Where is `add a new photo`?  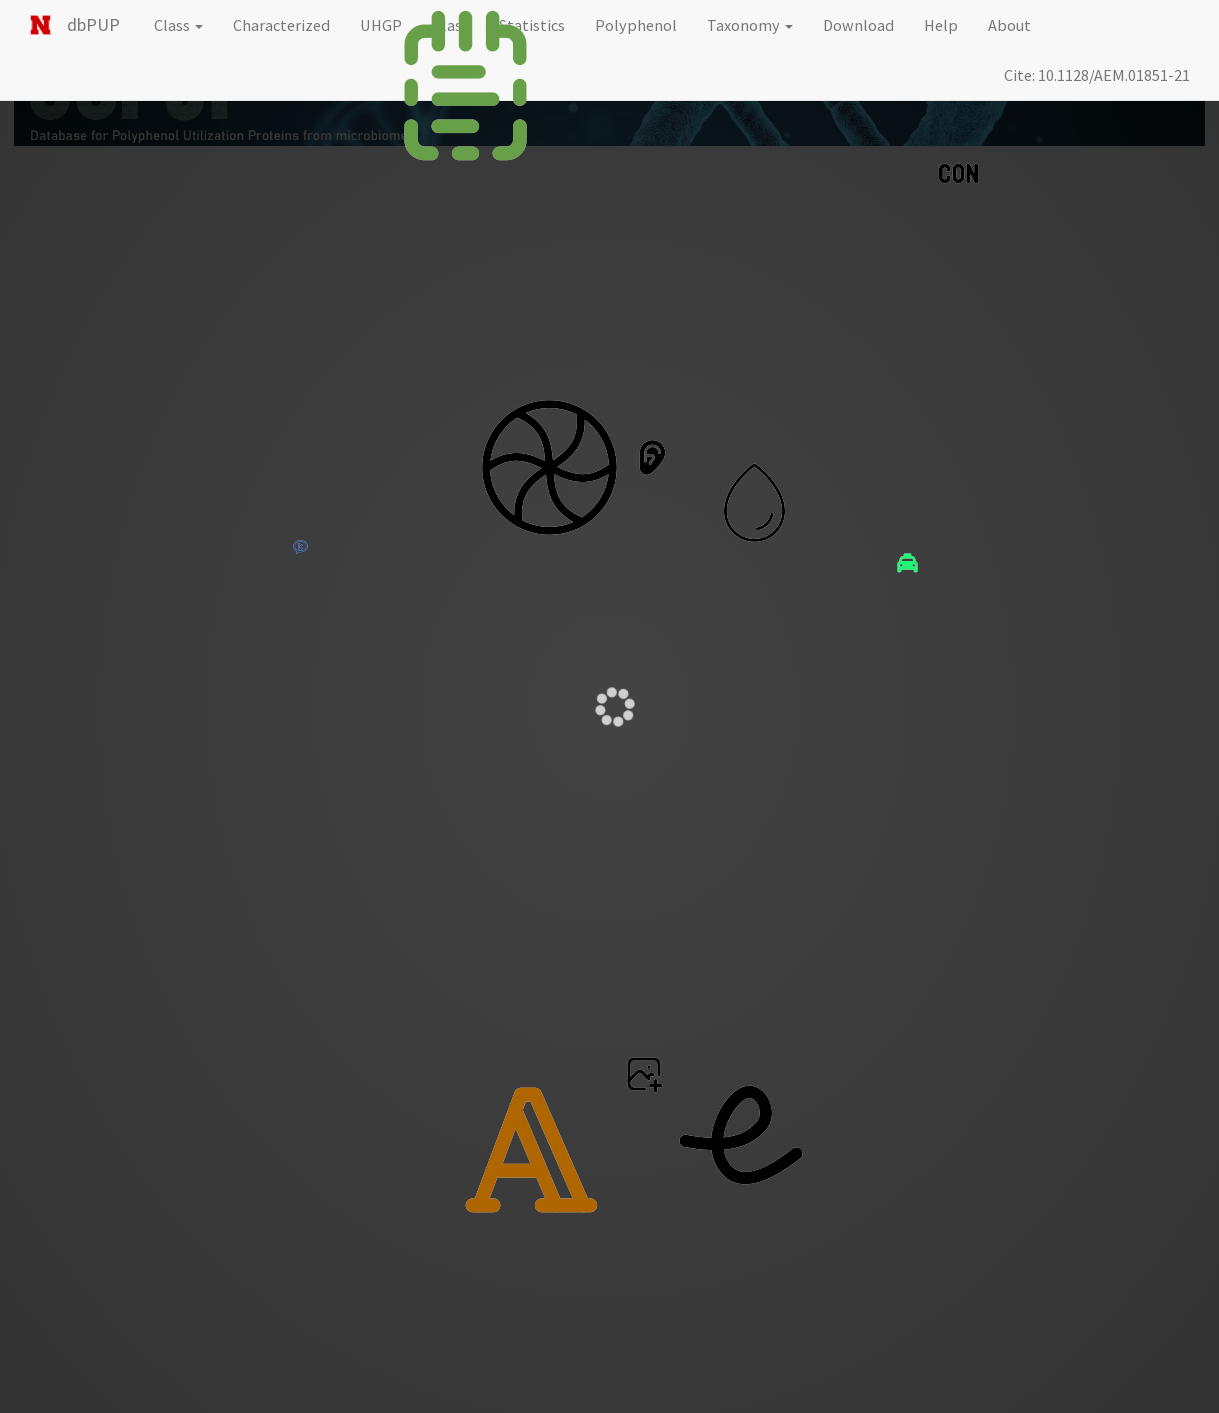 add a new photo is located at coordinates (644, 1074).